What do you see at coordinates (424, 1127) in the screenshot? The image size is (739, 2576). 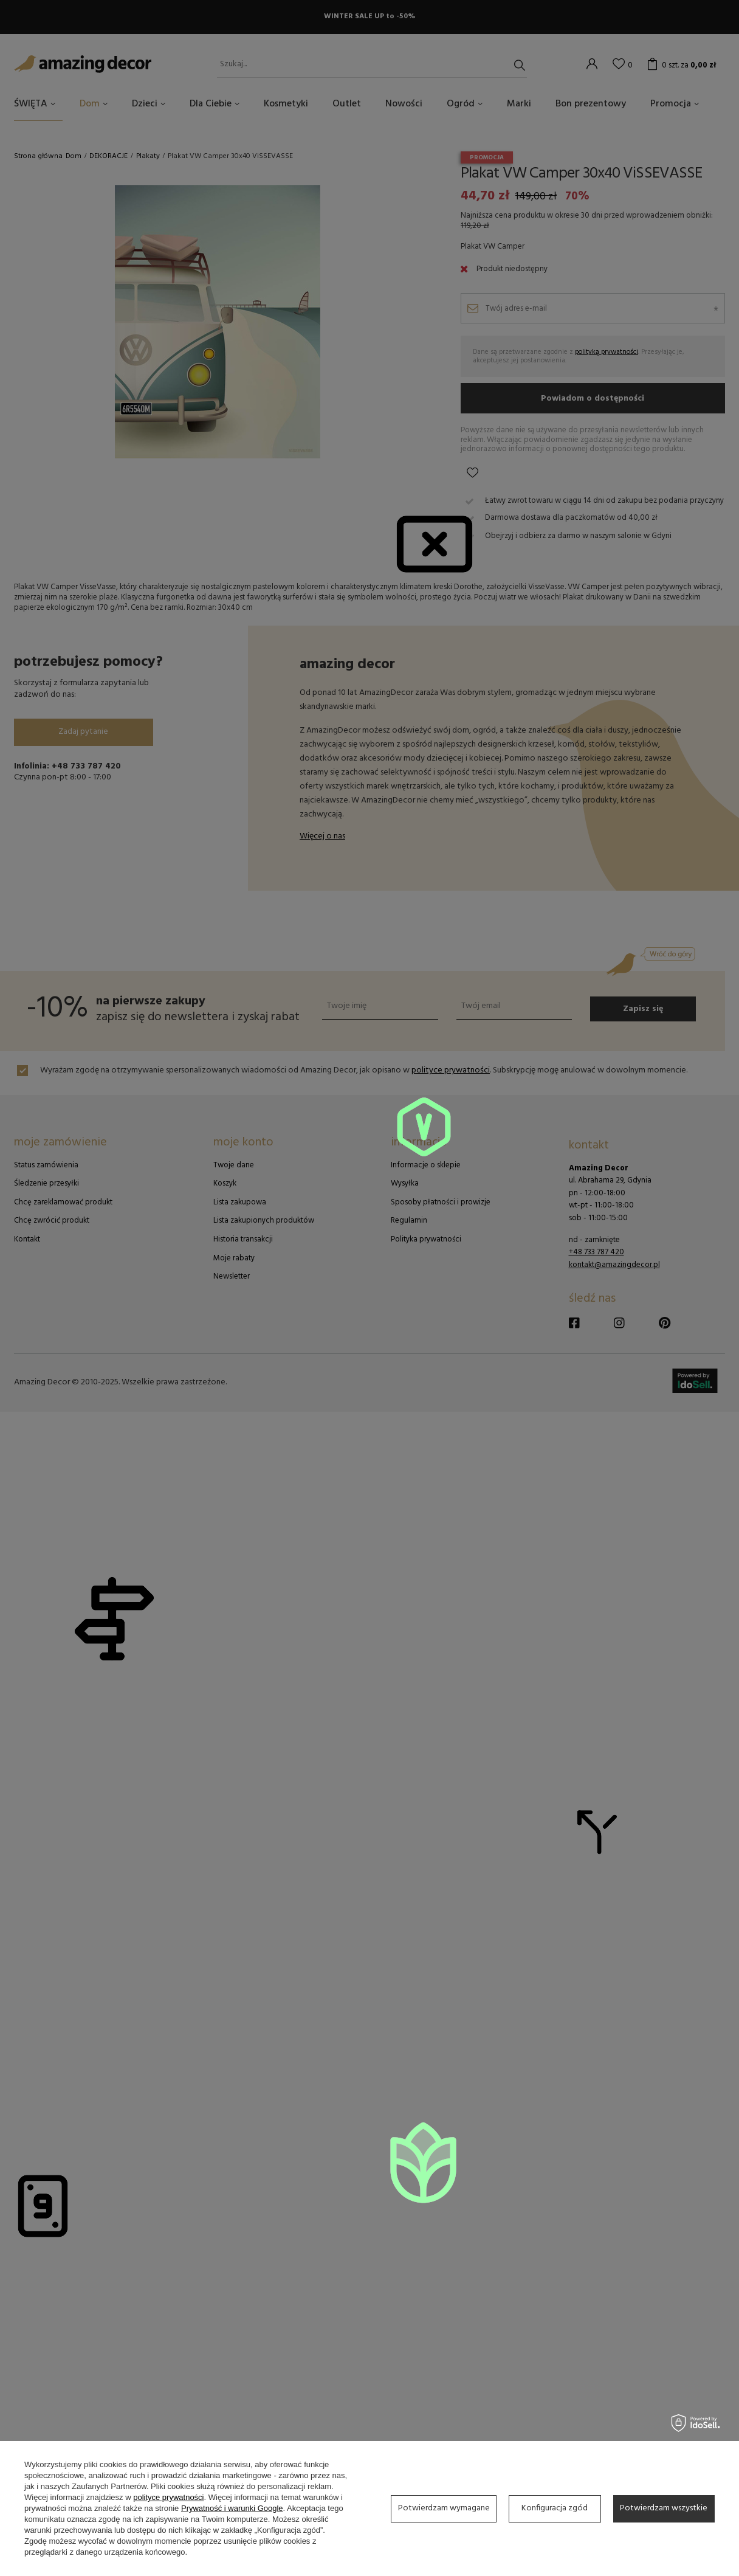 I see `version indicator or version number badge` at bounding box center [424, 1127].